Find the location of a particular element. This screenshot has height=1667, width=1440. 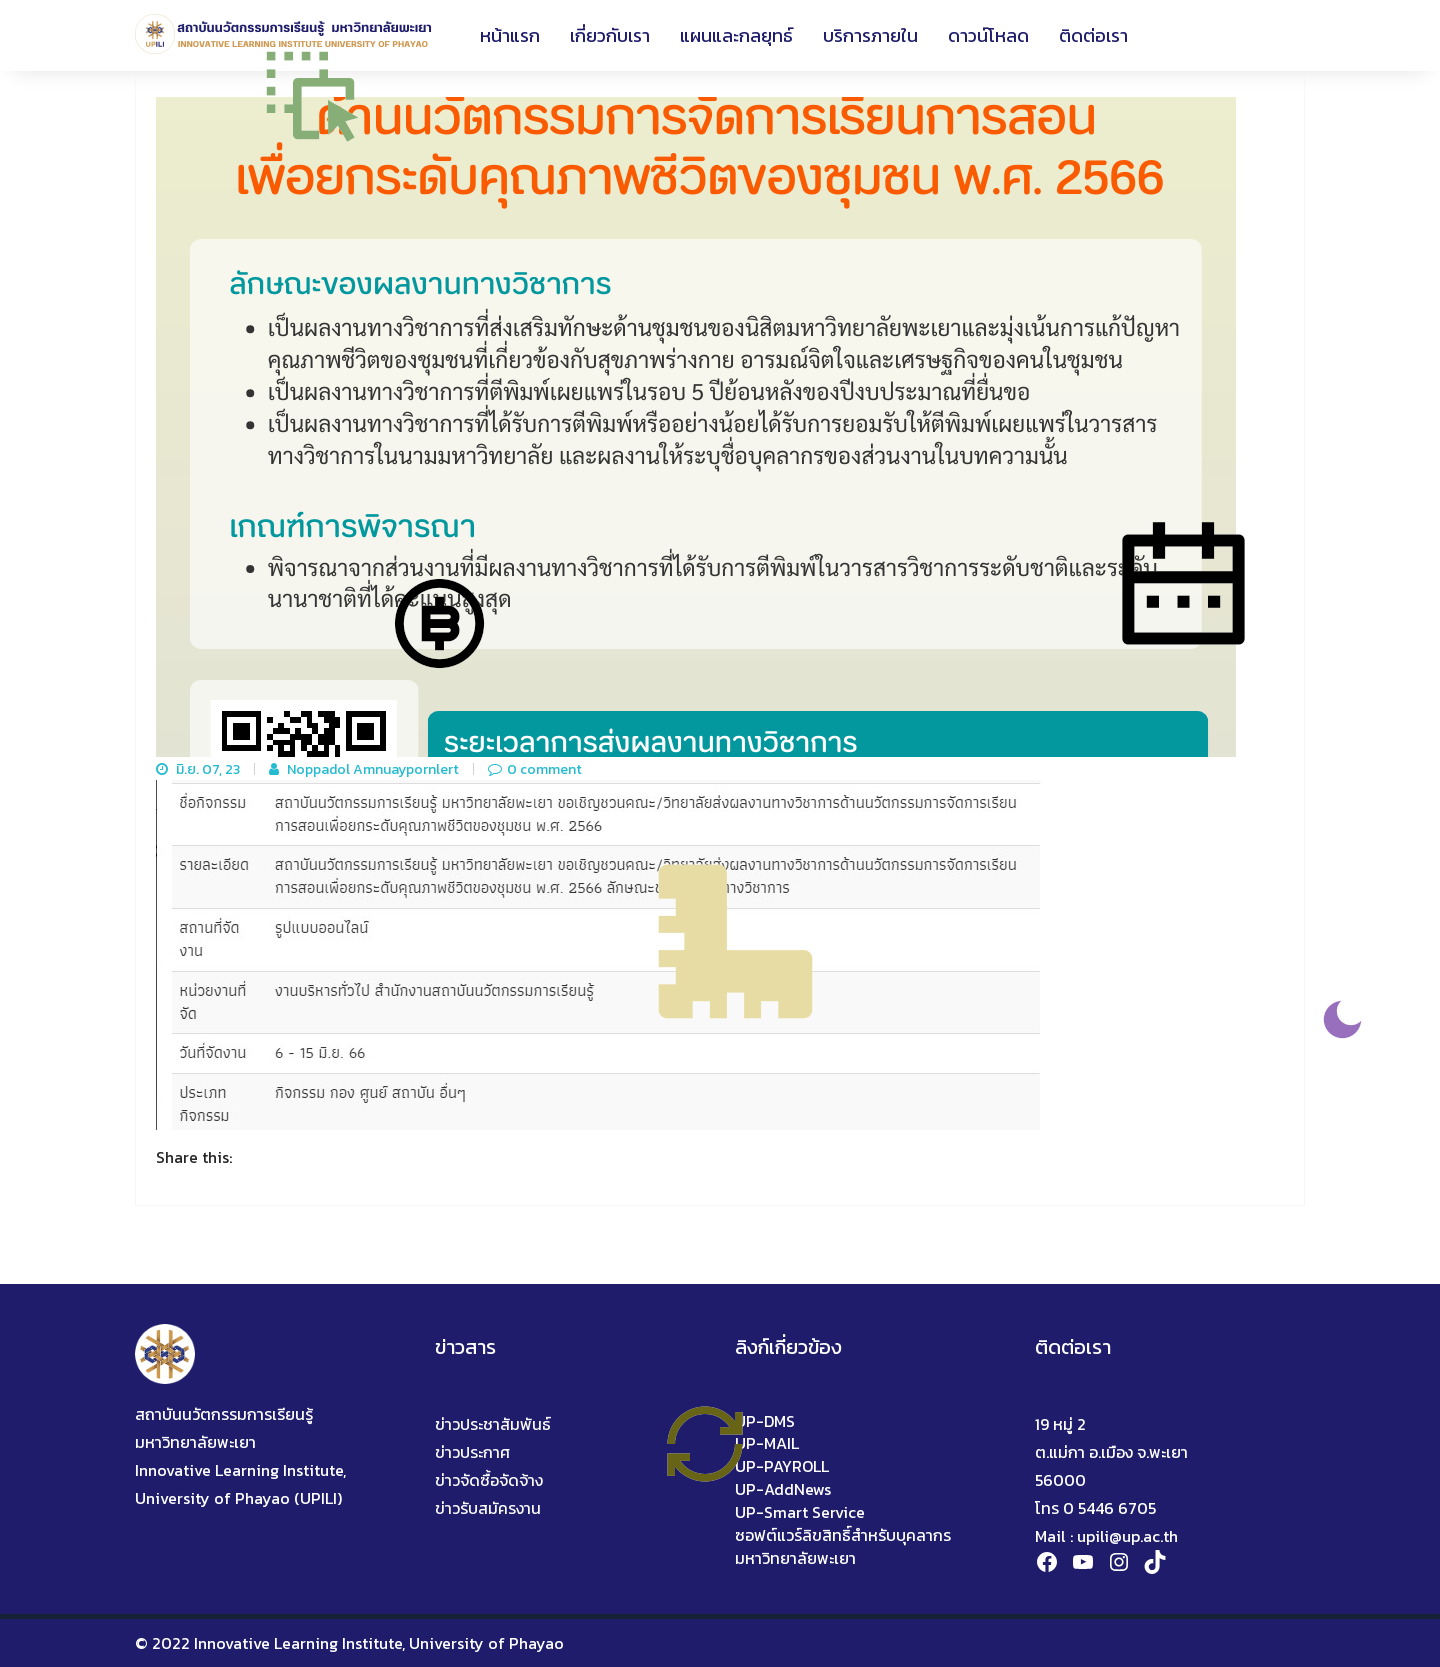

toggle dark mode or night theme is located at coordinates (1342, 1019).